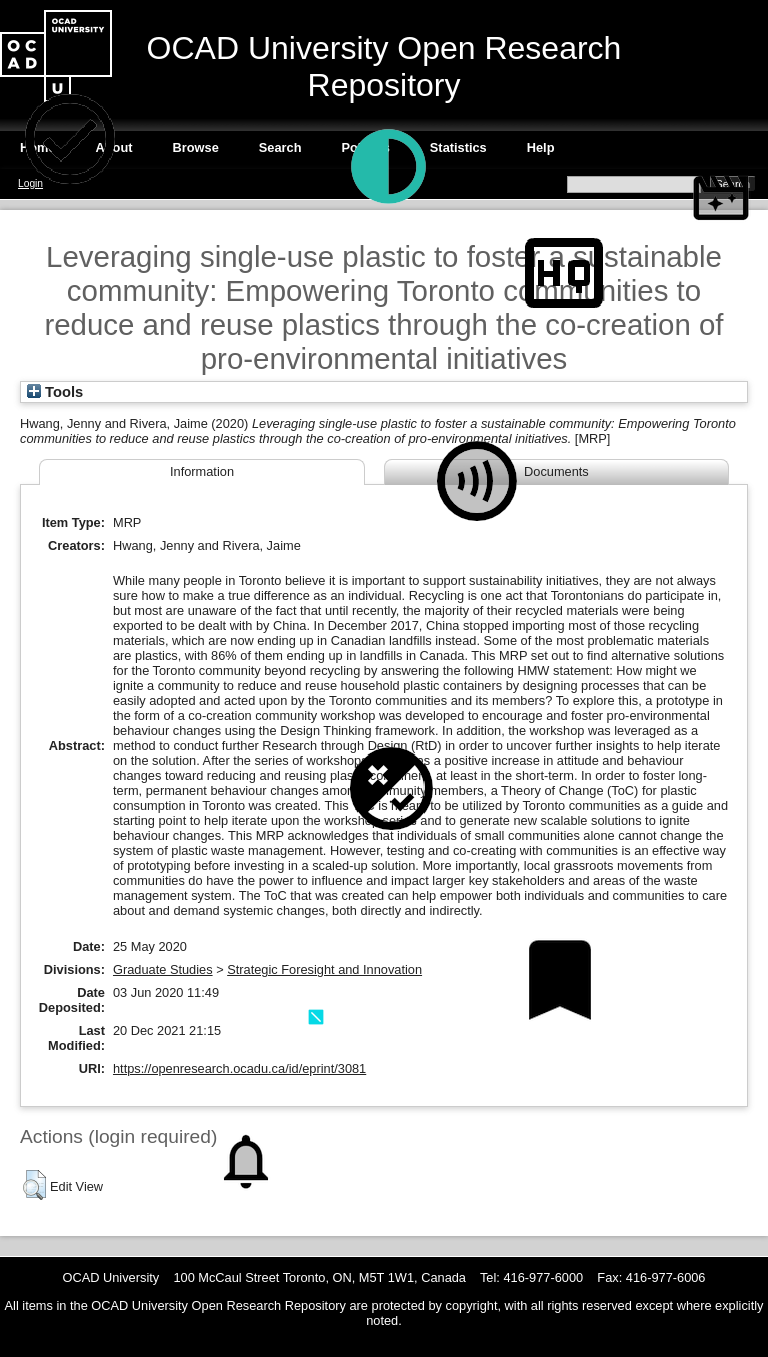 This screenshot has width=768, height=1357. I want to click on bookmark this item, so click(560, 980).